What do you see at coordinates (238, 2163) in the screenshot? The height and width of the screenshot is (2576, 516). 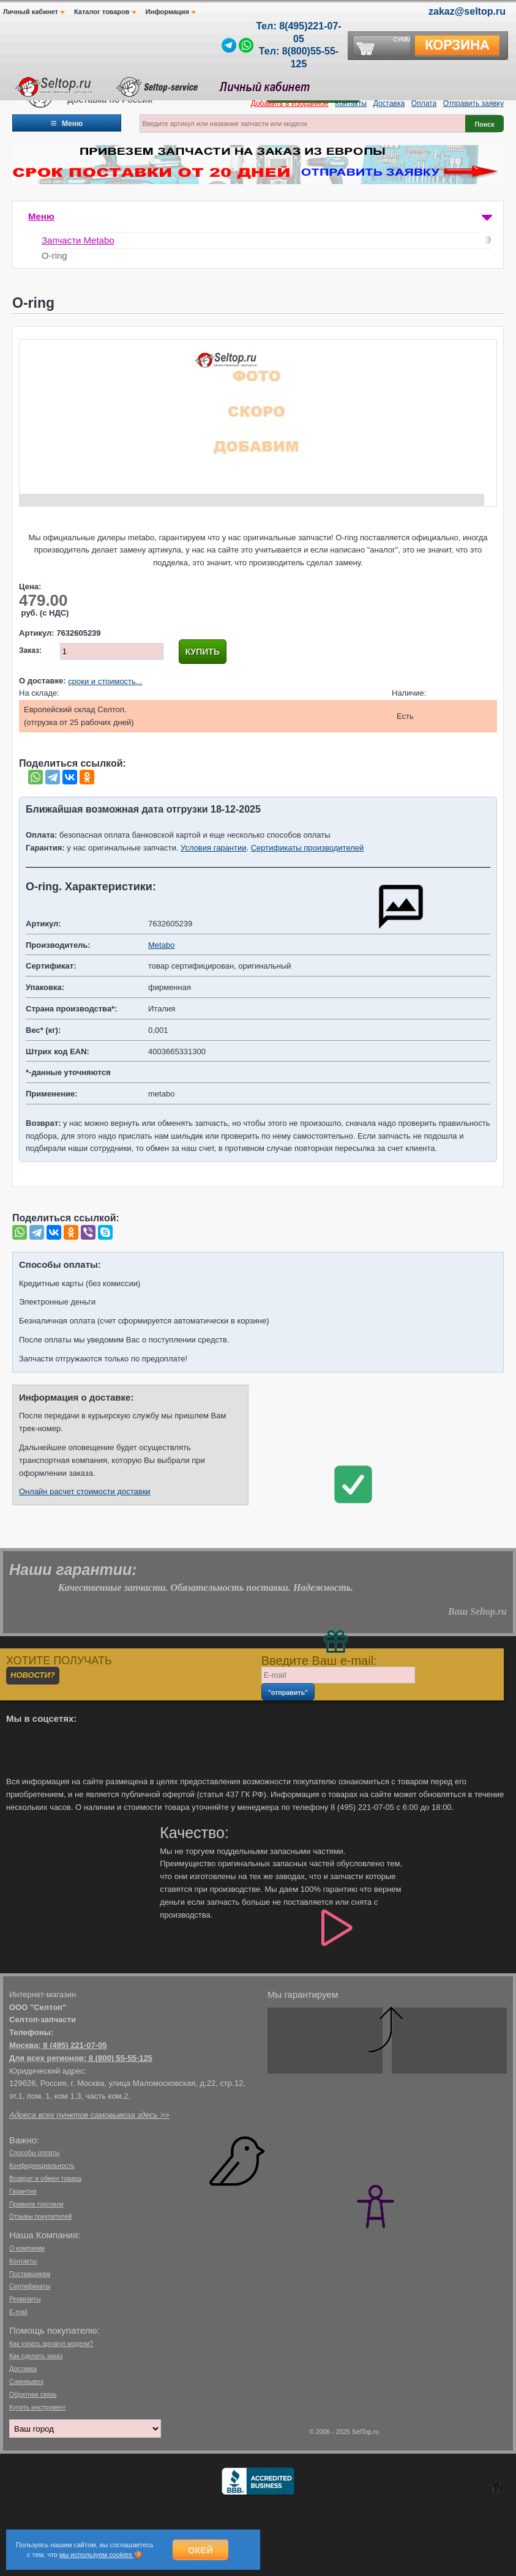 I see `access twitter or social media sharing` at bounding box center [238, 2163].